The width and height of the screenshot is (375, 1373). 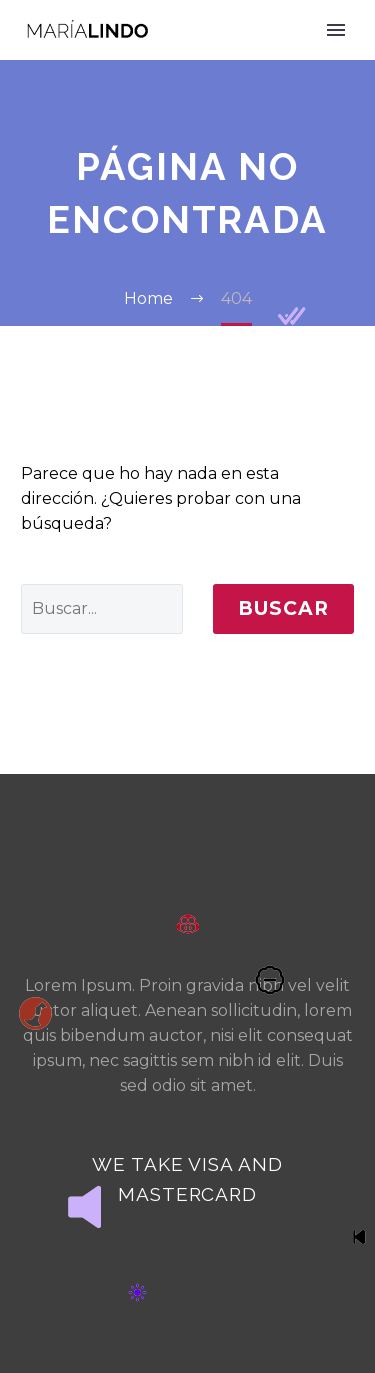 I want to click on mute or unmute audio, so click(x=87, y=1207).